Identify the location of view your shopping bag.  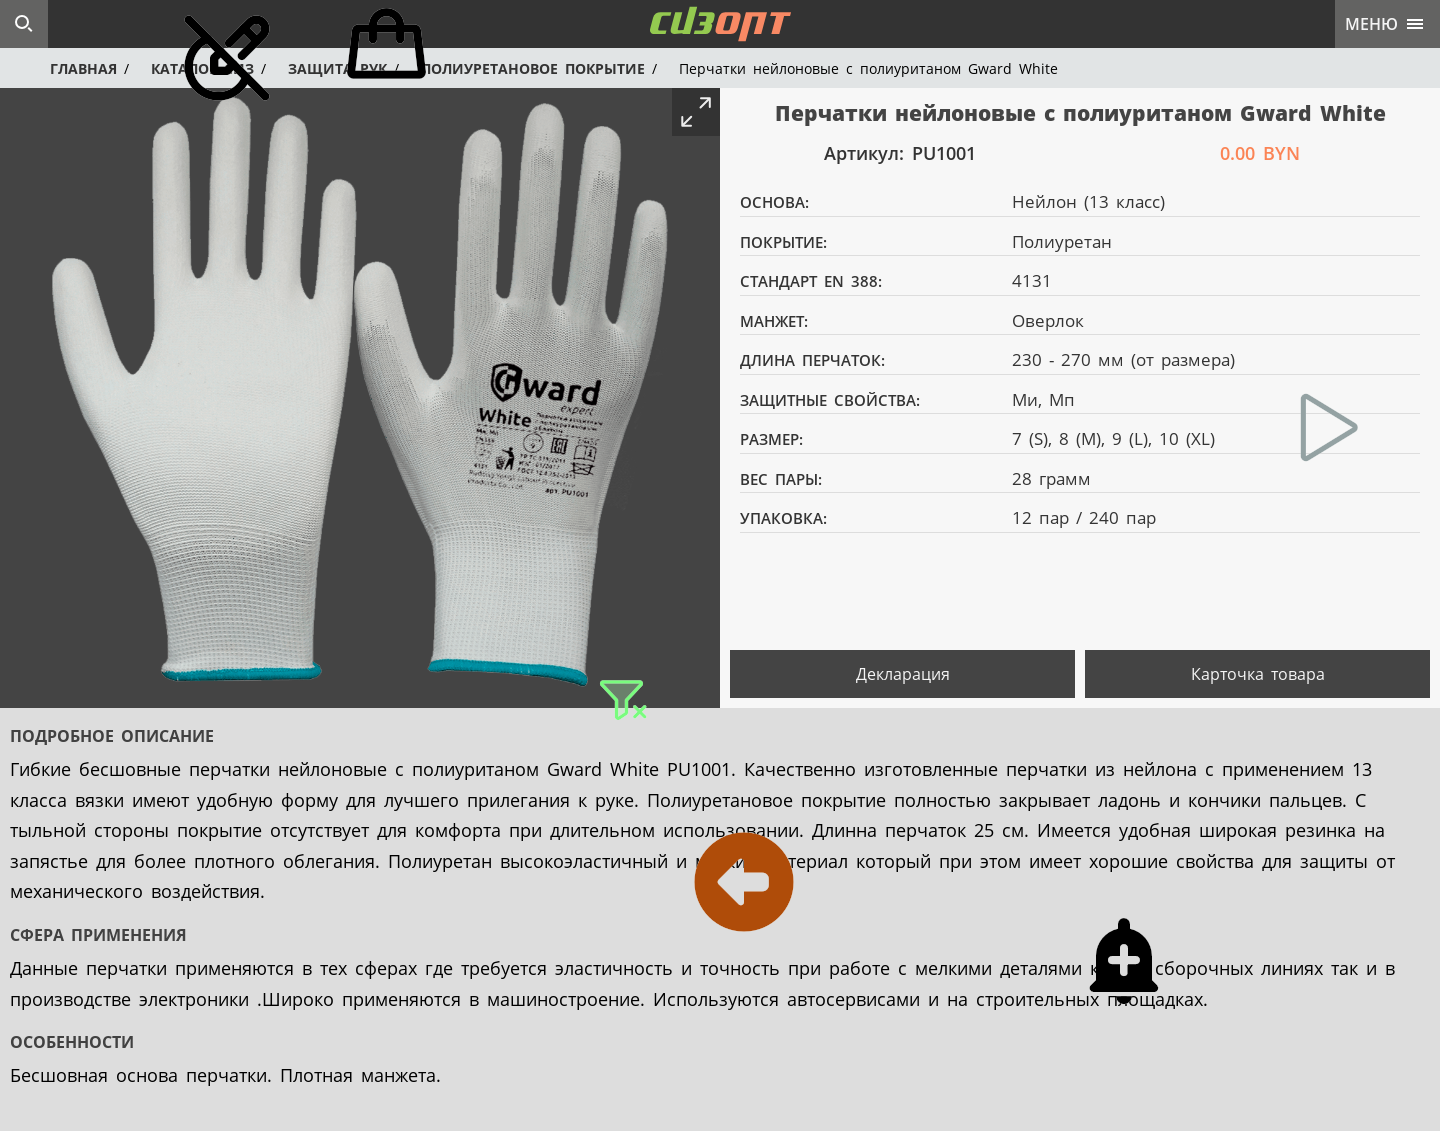
(386, 47).